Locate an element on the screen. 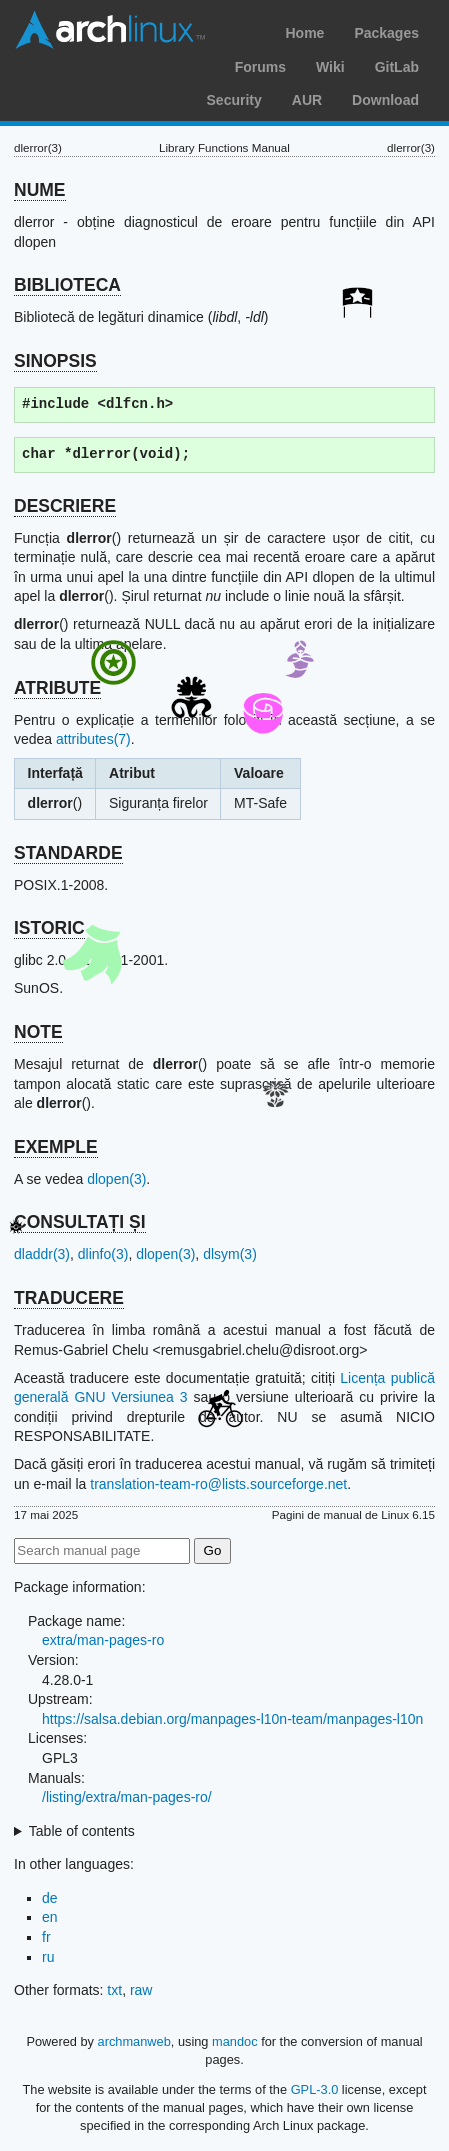 This screenshot has height=2151, width=449. indicates a blooming or growth animation effect is located at coordinates (263, 713).